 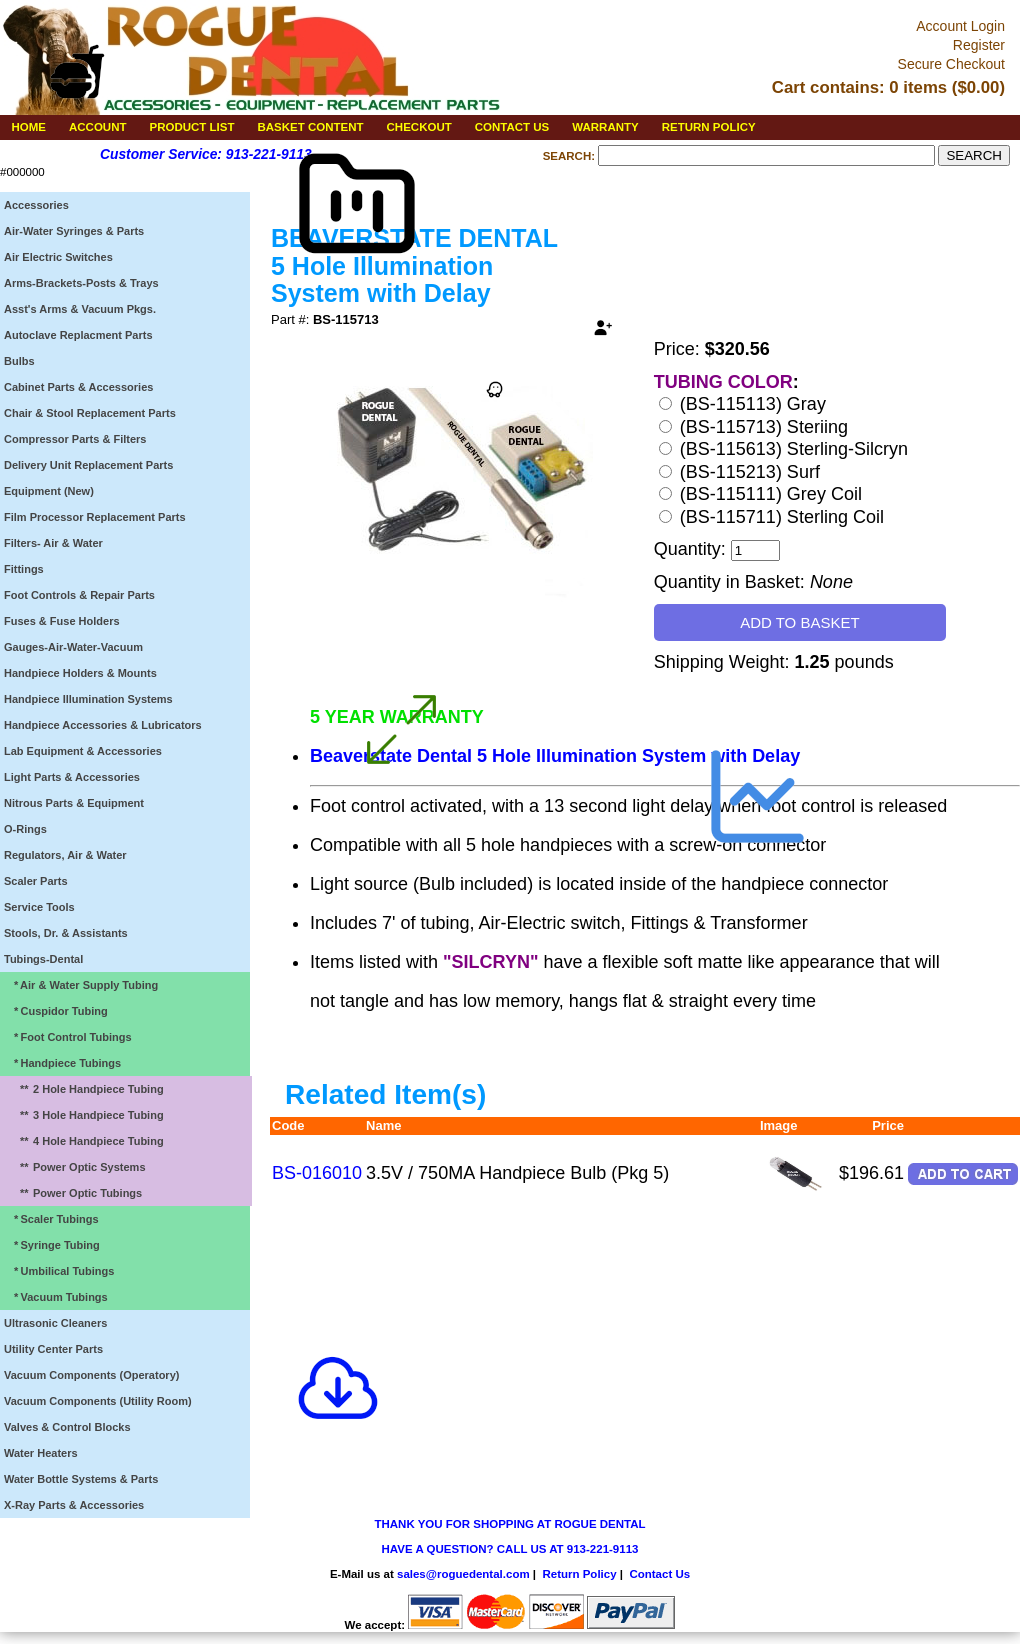 I want to click on expand to full screen, so click(x=401, y=729).